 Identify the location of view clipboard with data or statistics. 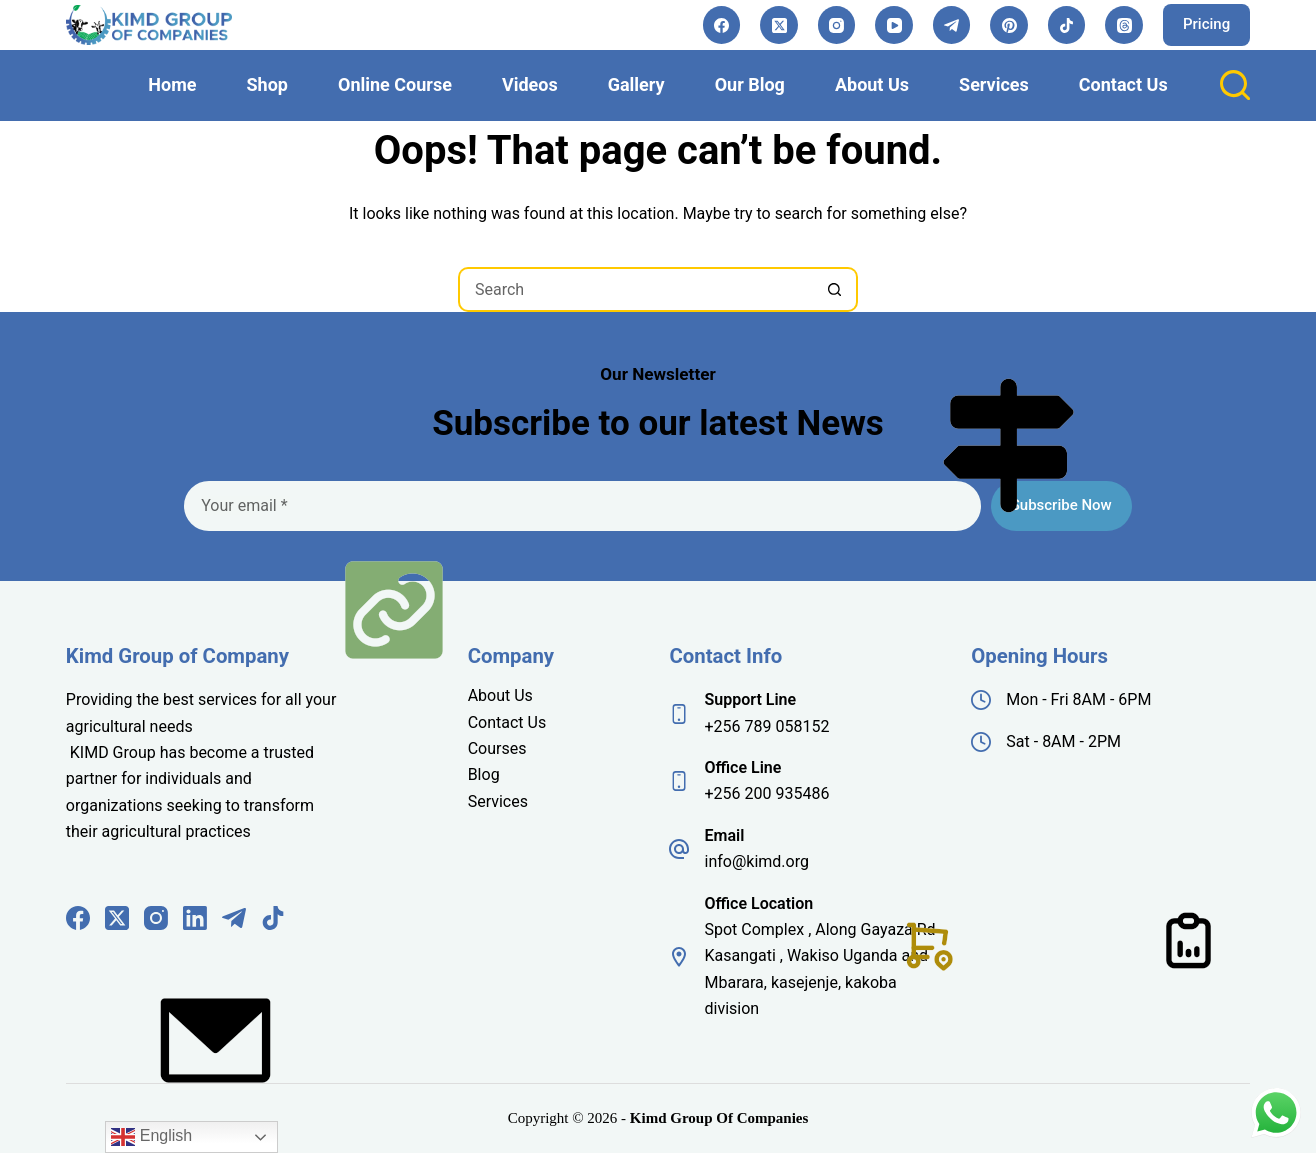
(1188, 940).